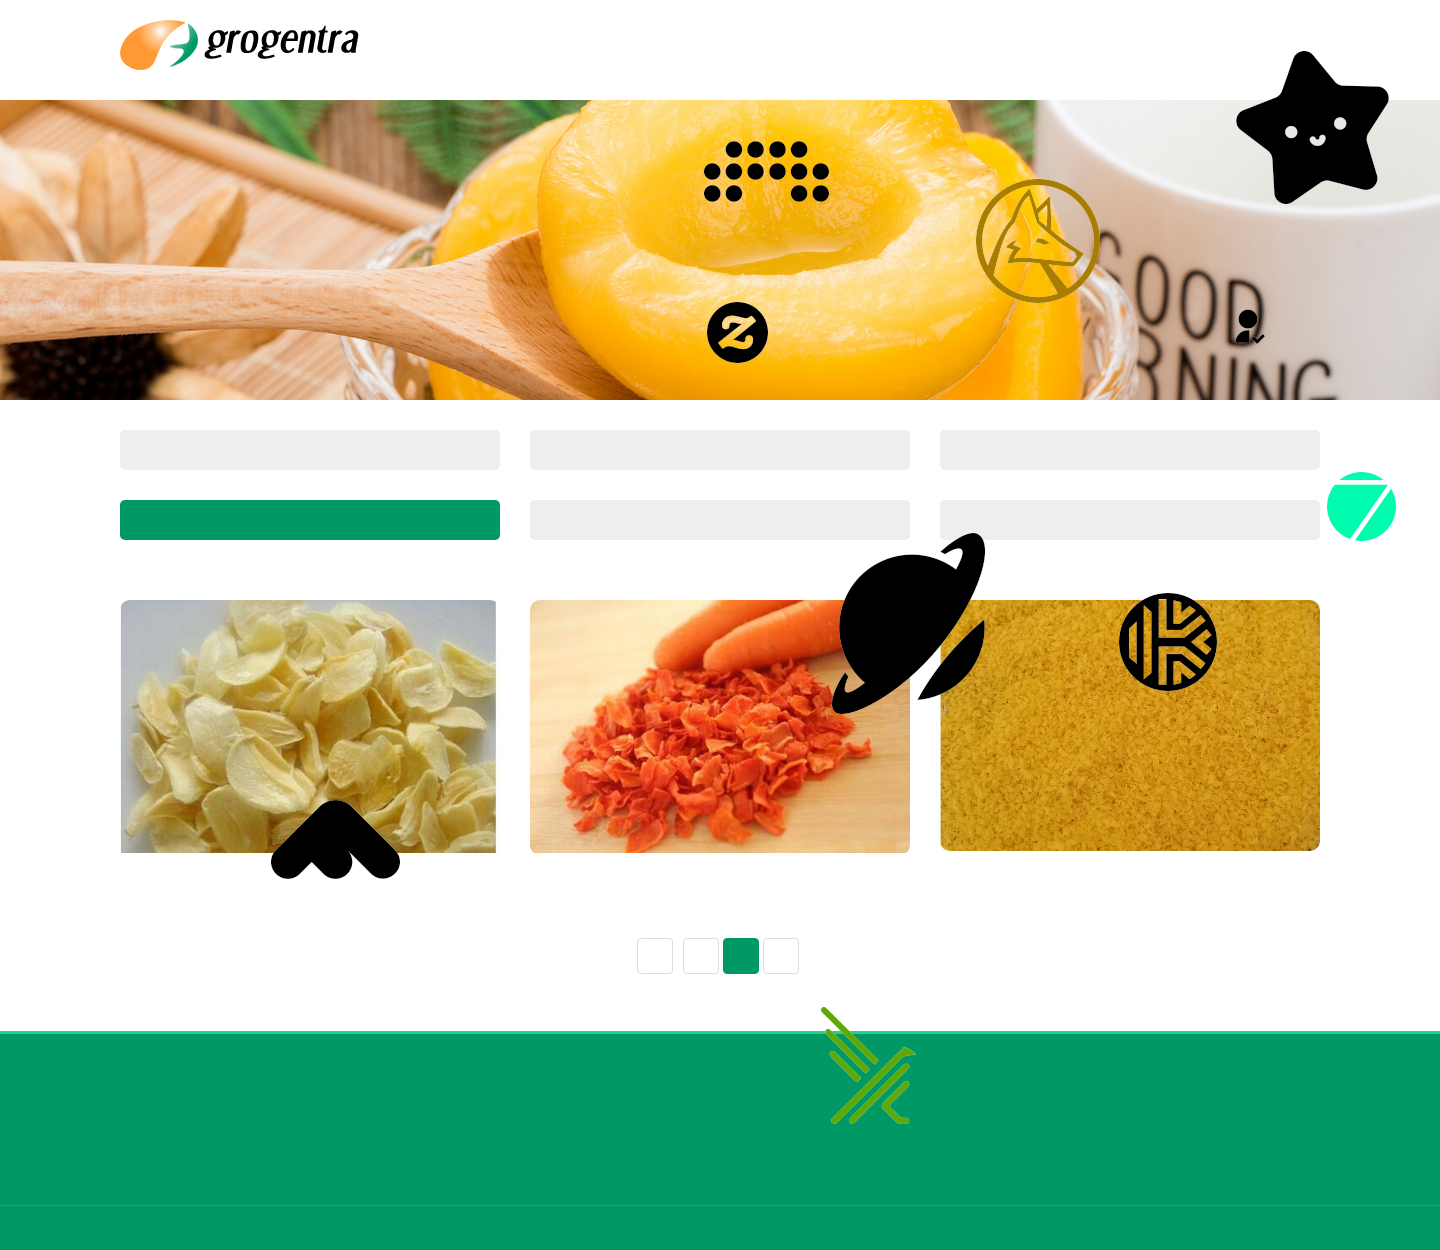 The width and height of the screenshot is (1440, 1250). What do you see at coordinates (335, 839) in the screenshot?
I see `open FontBase font management app` at bounding box center [335, 839].